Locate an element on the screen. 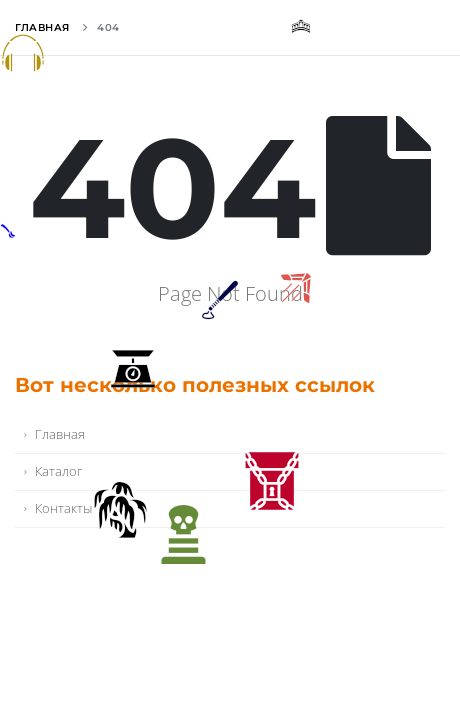 This screenshot has width=460, height=720. weigh ingredients for a recipe is located at coordinates (133, 364).